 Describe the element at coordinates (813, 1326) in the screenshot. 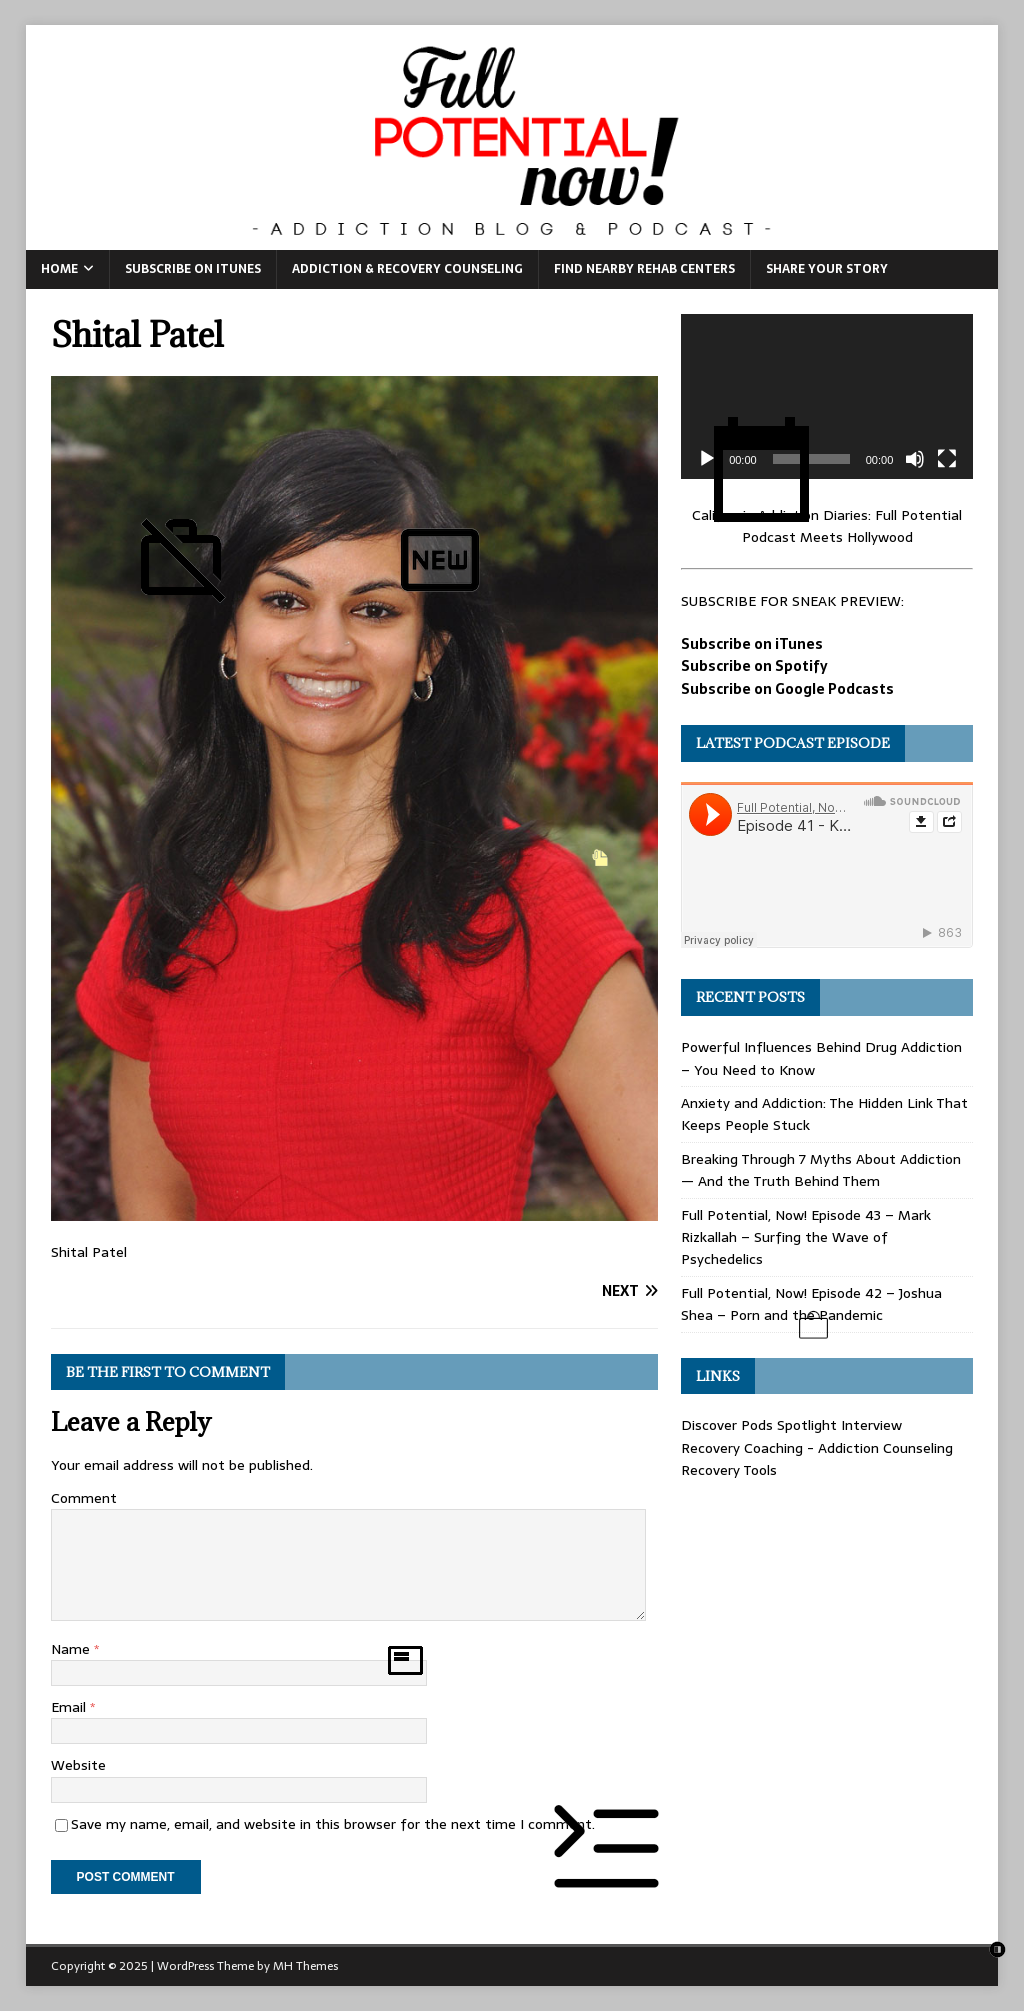

I see `view your shopping bag` at that location.